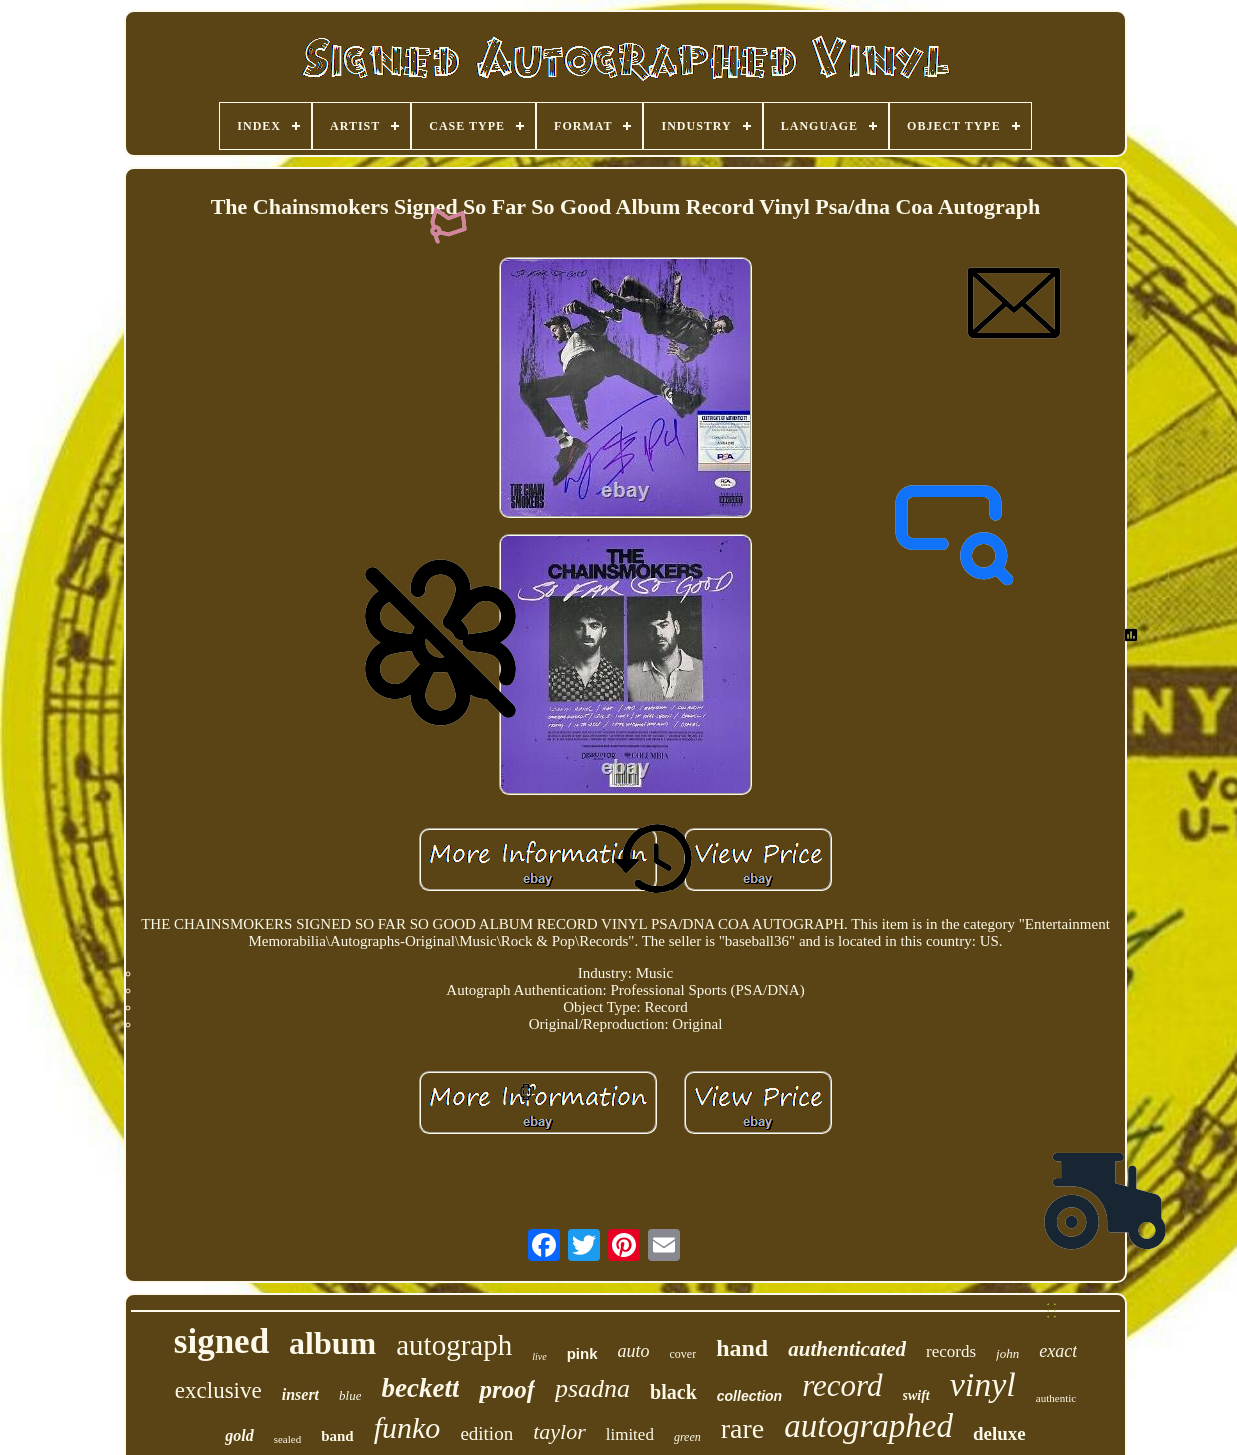  I want to click on search within an input field, so click(948, 520).